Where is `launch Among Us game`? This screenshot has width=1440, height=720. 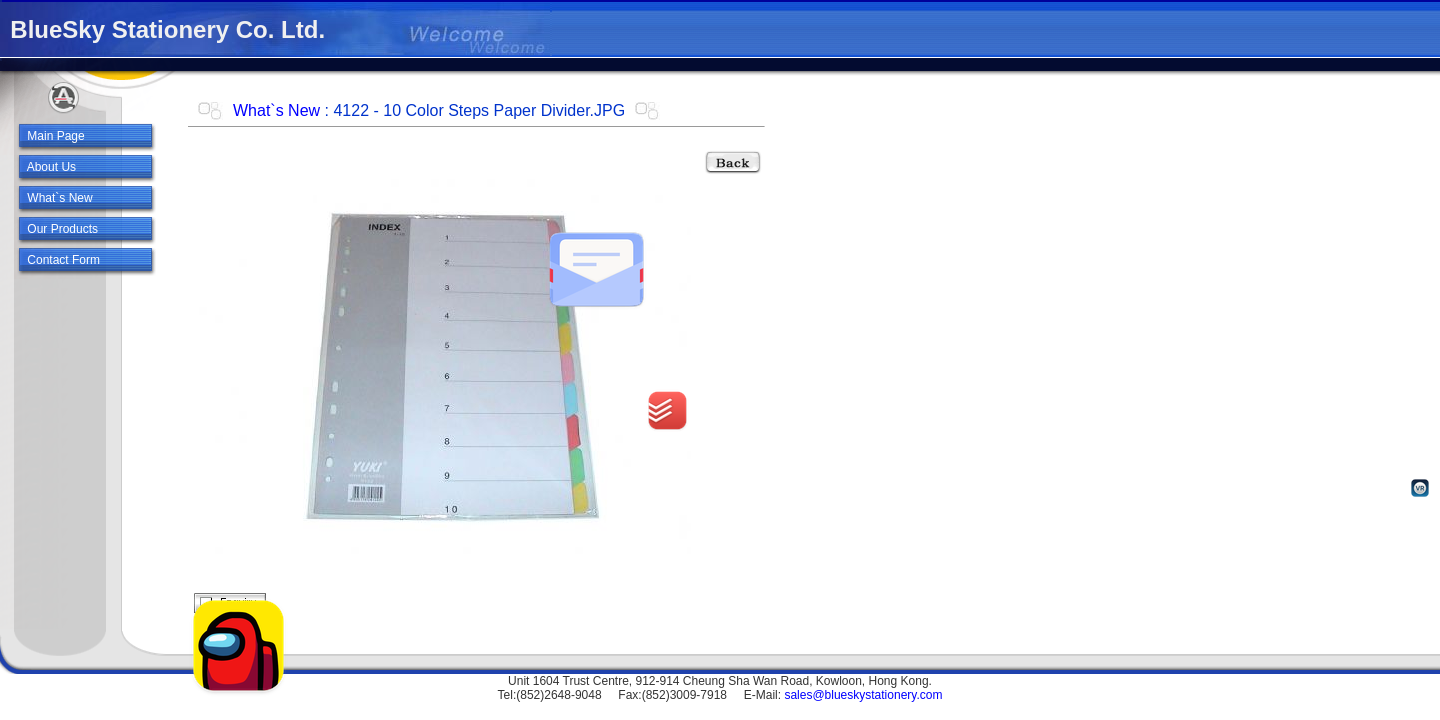
launch Among Us game is located at coordinates (238, 645).